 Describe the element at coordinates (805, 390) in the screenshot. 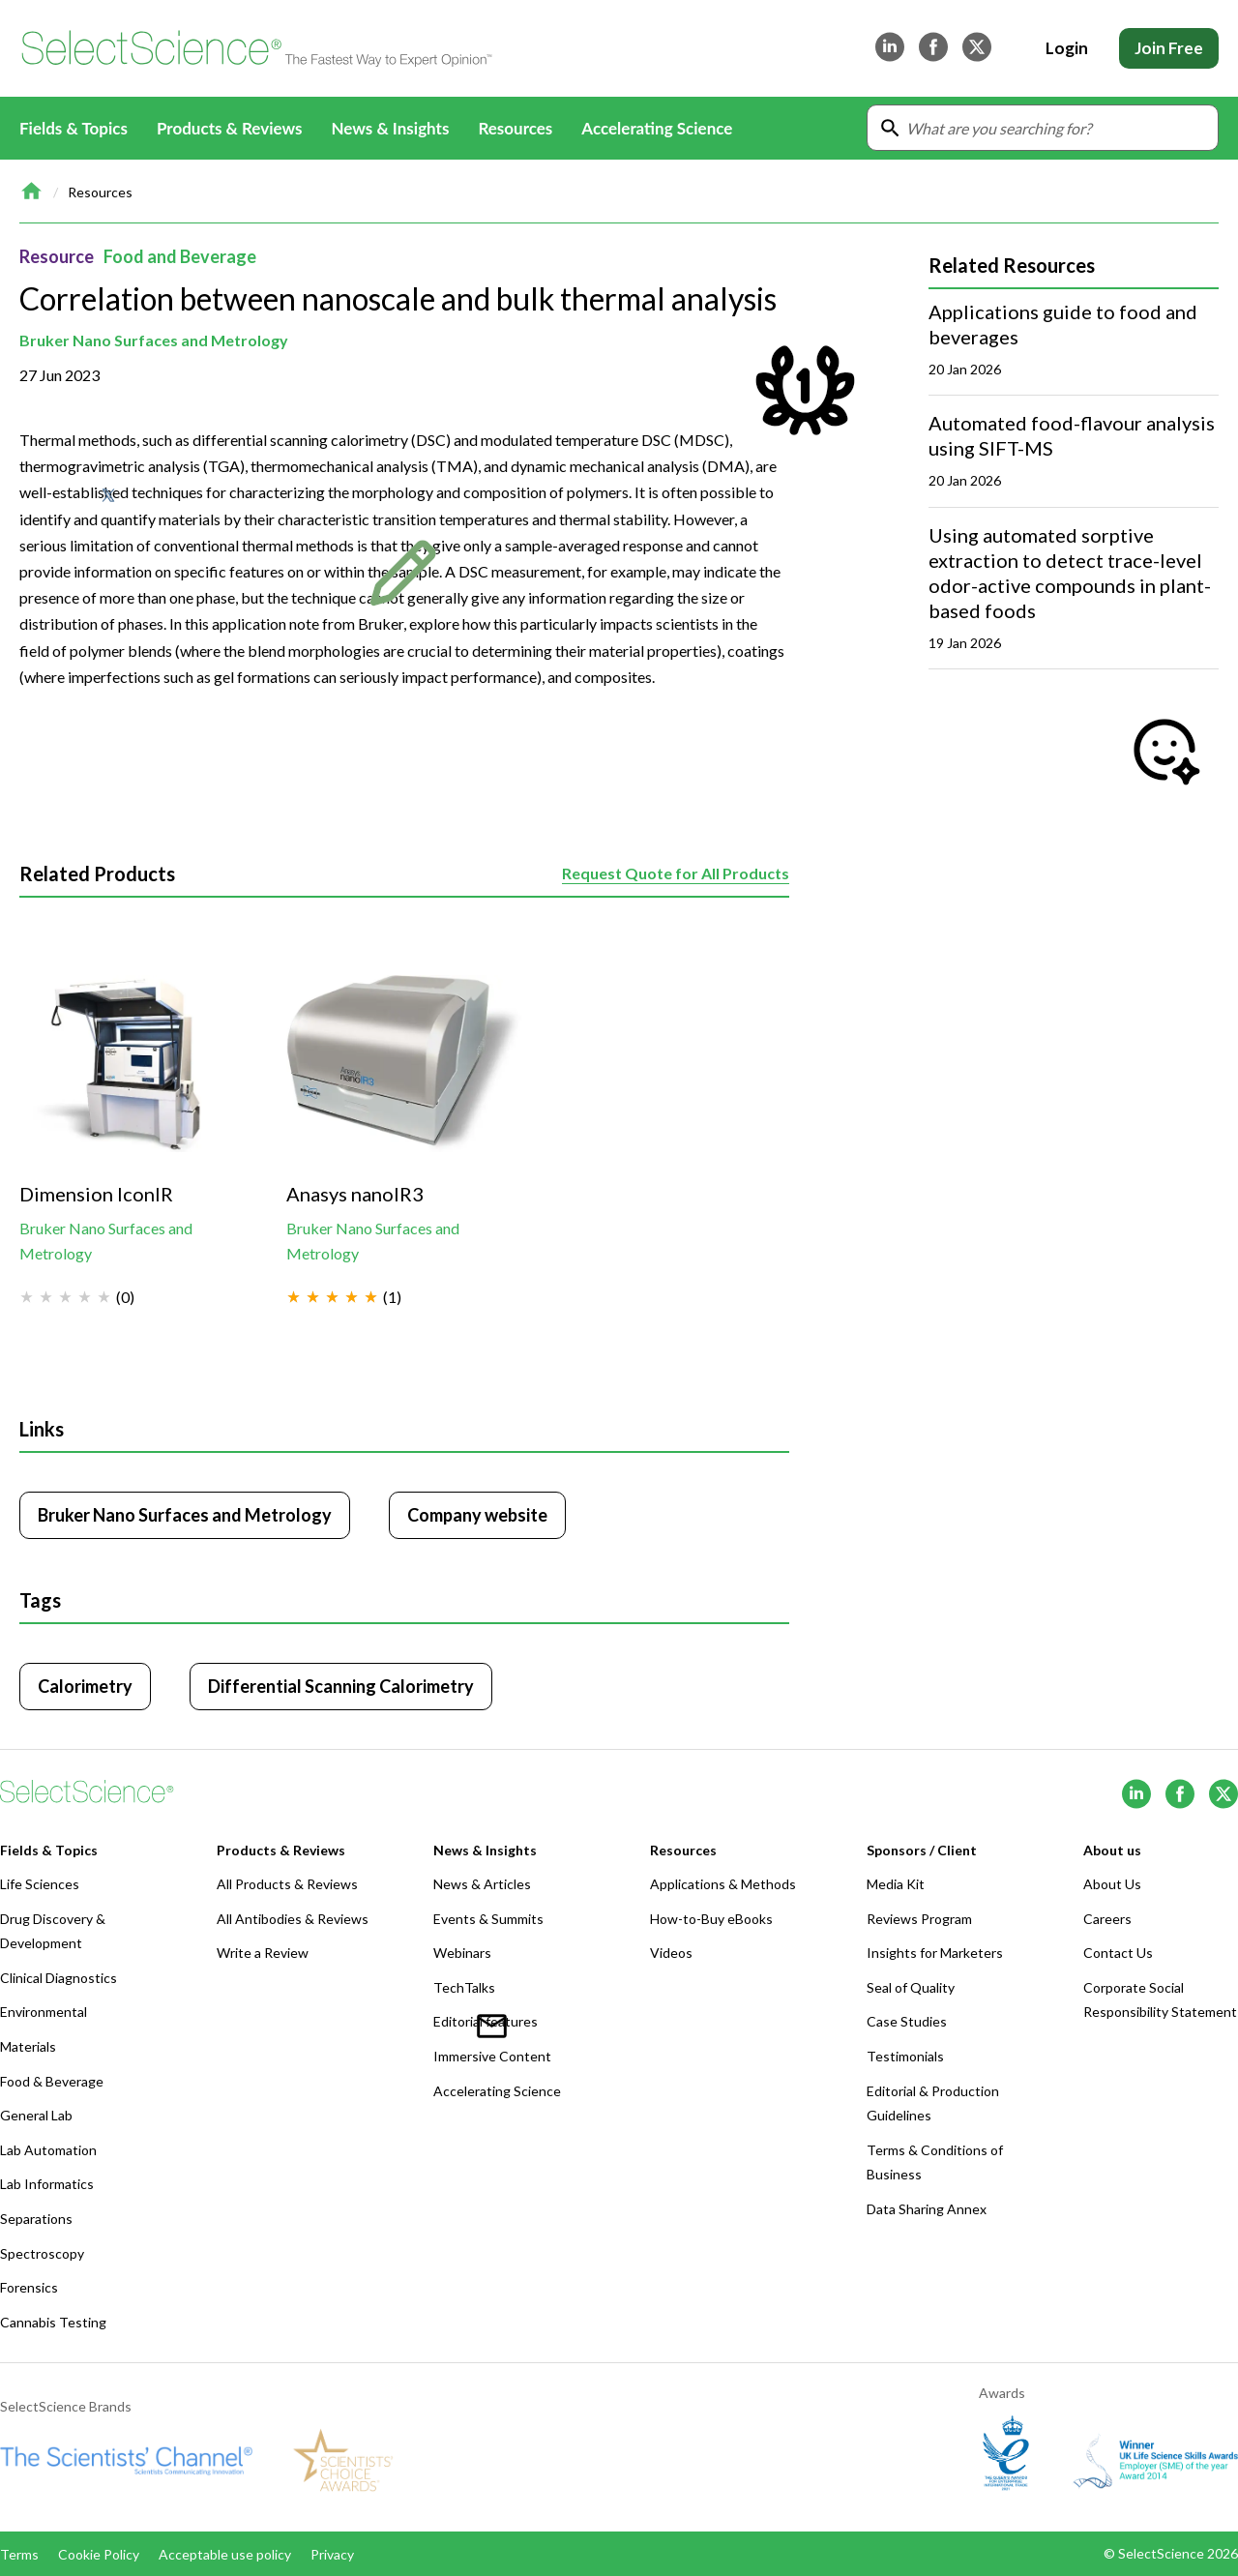

I see `indicates first place or winner status` at that location.